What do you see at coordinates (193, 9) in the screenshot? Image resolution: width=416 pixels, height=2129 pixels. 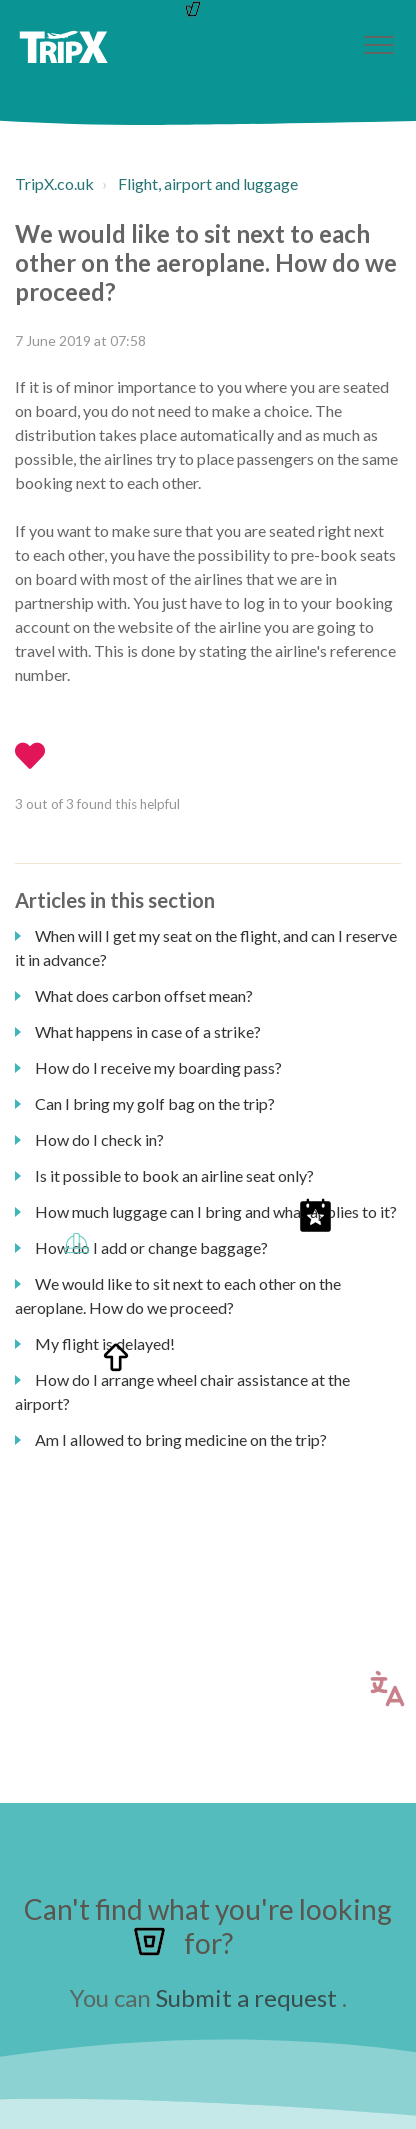 I see `open kbin social platform` at bounding box center [193, 9].